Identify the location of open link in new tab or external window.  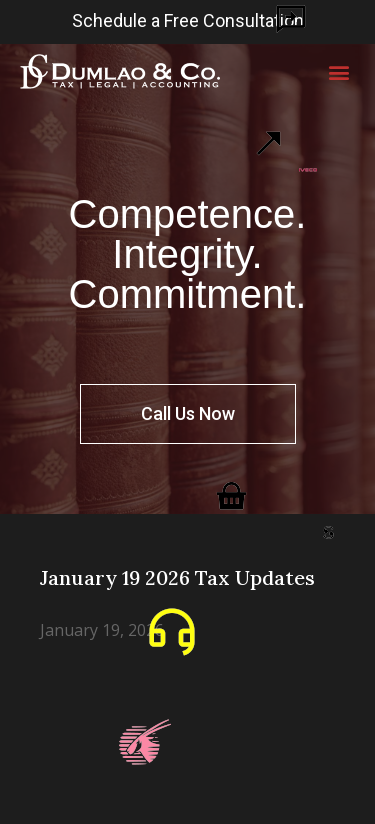
(269, 143).